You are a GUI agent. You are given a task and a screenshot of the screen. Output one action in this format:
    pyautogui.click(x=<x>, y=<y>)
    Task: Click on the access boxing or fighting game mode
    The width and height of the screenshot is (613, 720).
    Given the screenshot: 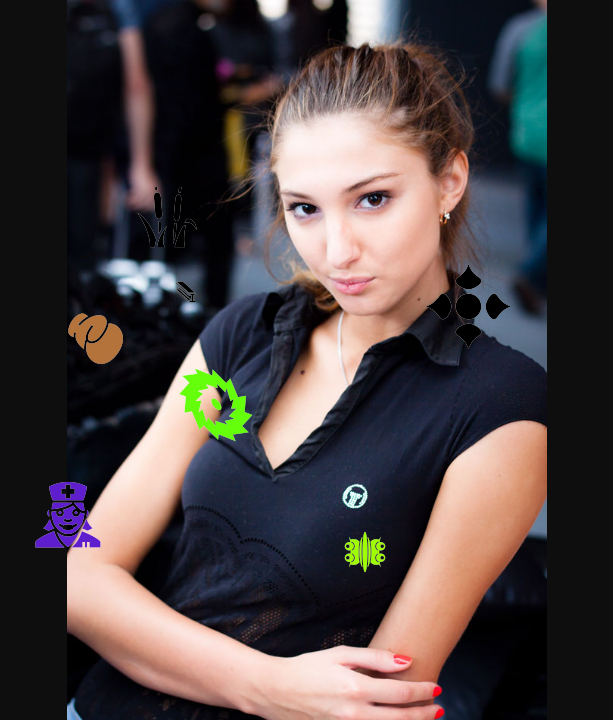 What is the action you would take?
    pyautogui.click(x=95, y=336)
    